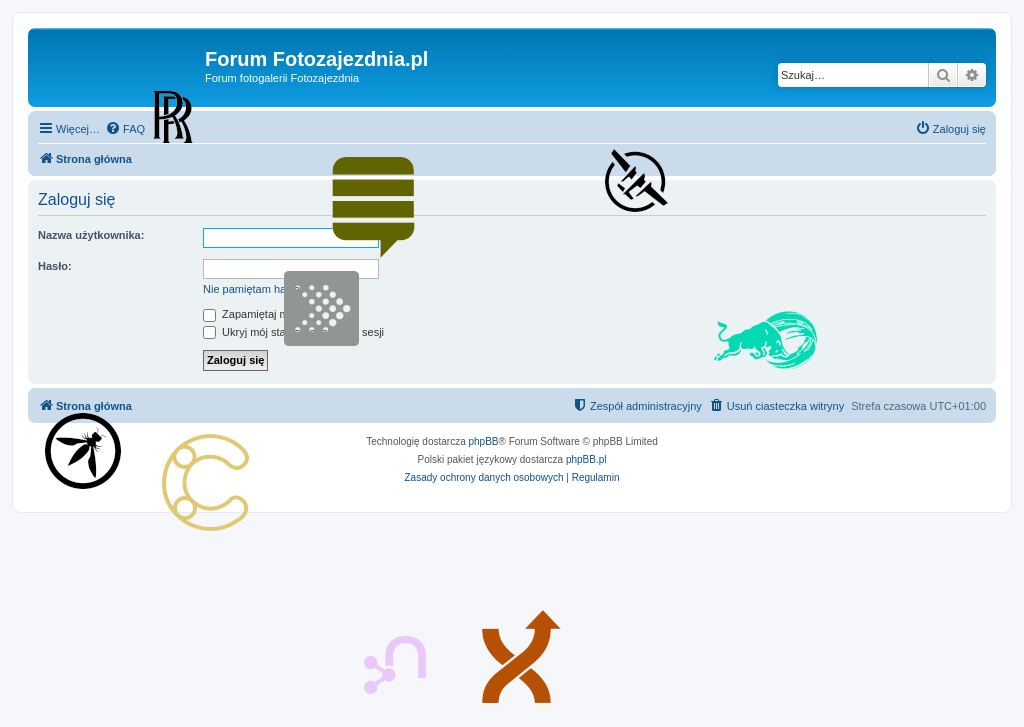 Image resolution: width=1024 pixels, height=727 pixels. What do you see at coordinates (521, 656) in the screenshot?
I see `open git extensions application` at bounding box center [521, 656].